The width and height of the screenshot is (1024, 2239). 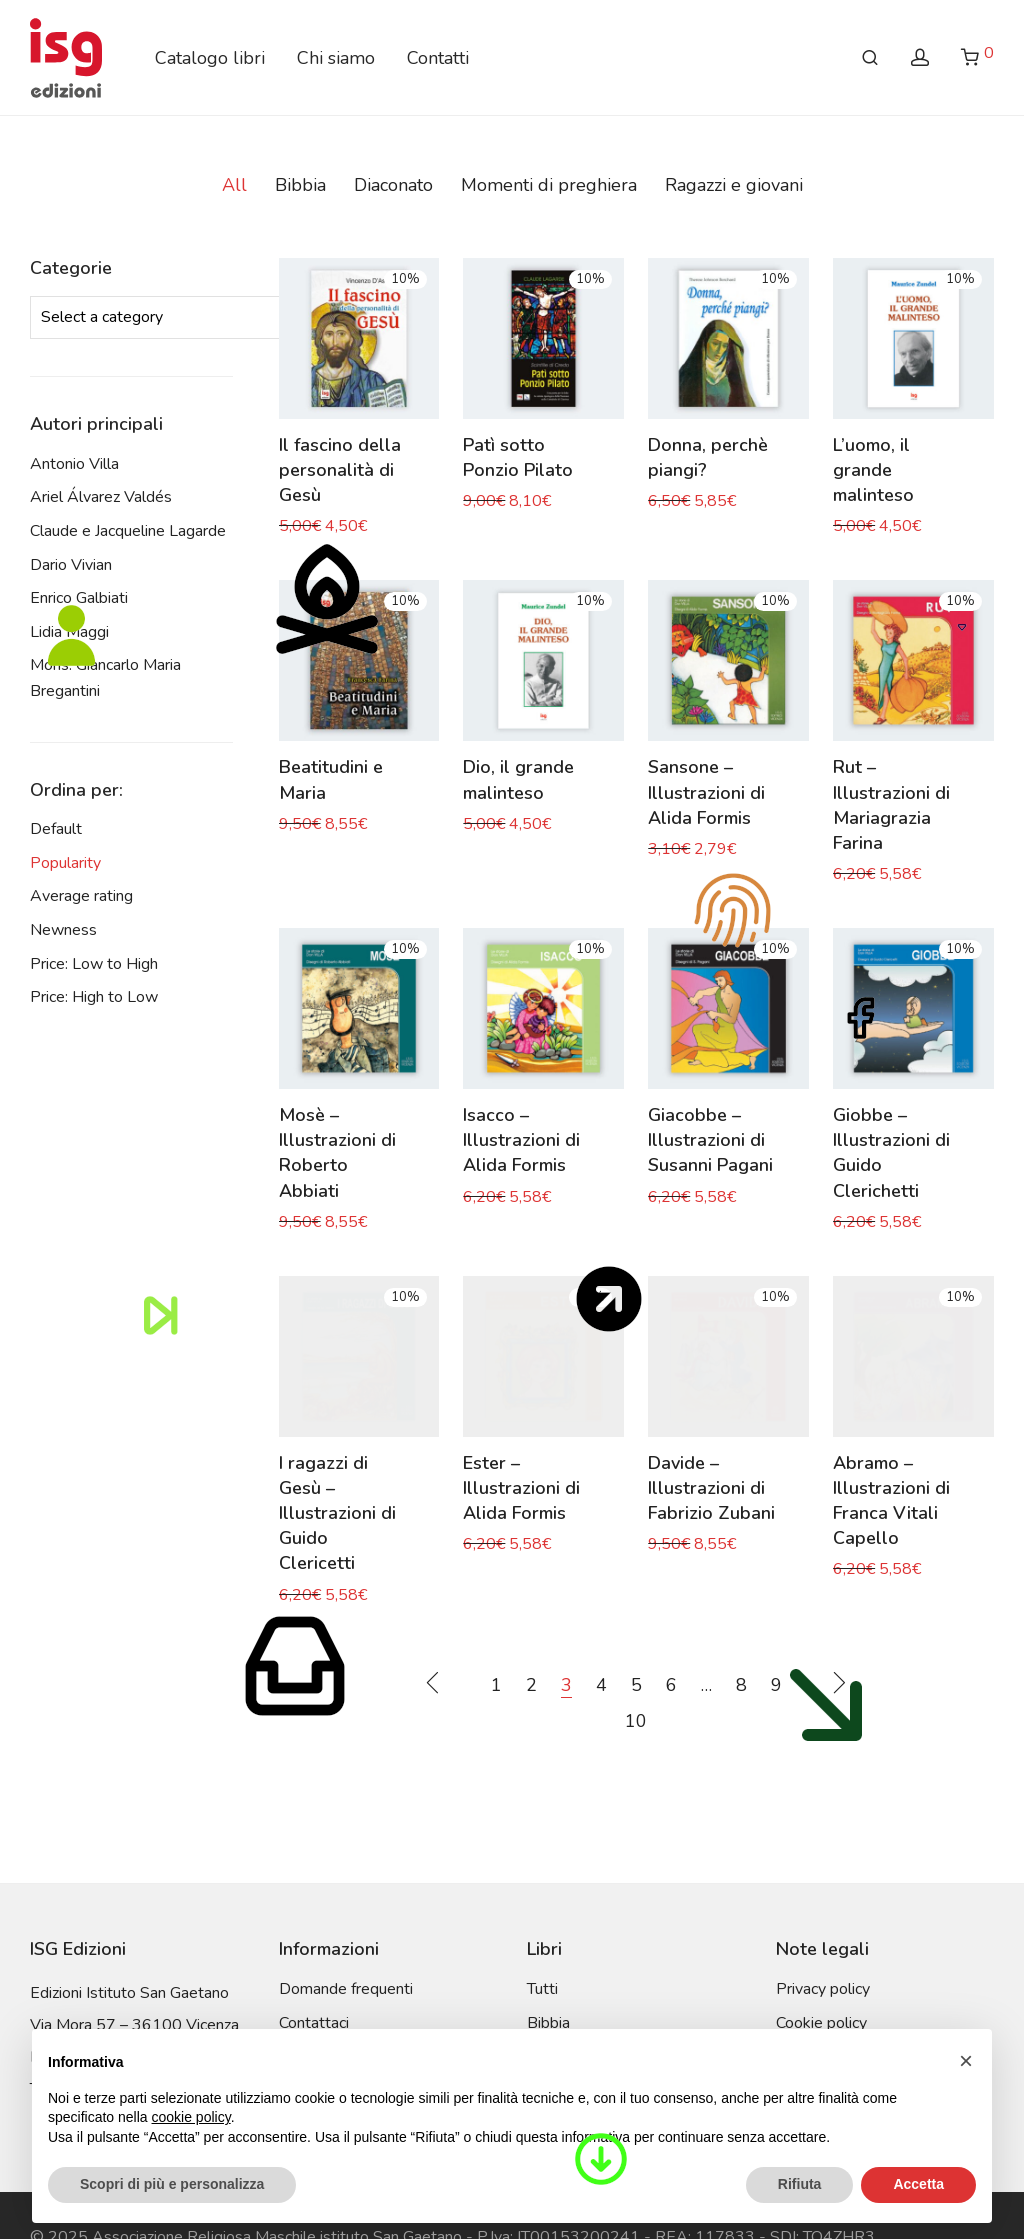 I want to click on download a file or content, so click(x=601, y=2159).